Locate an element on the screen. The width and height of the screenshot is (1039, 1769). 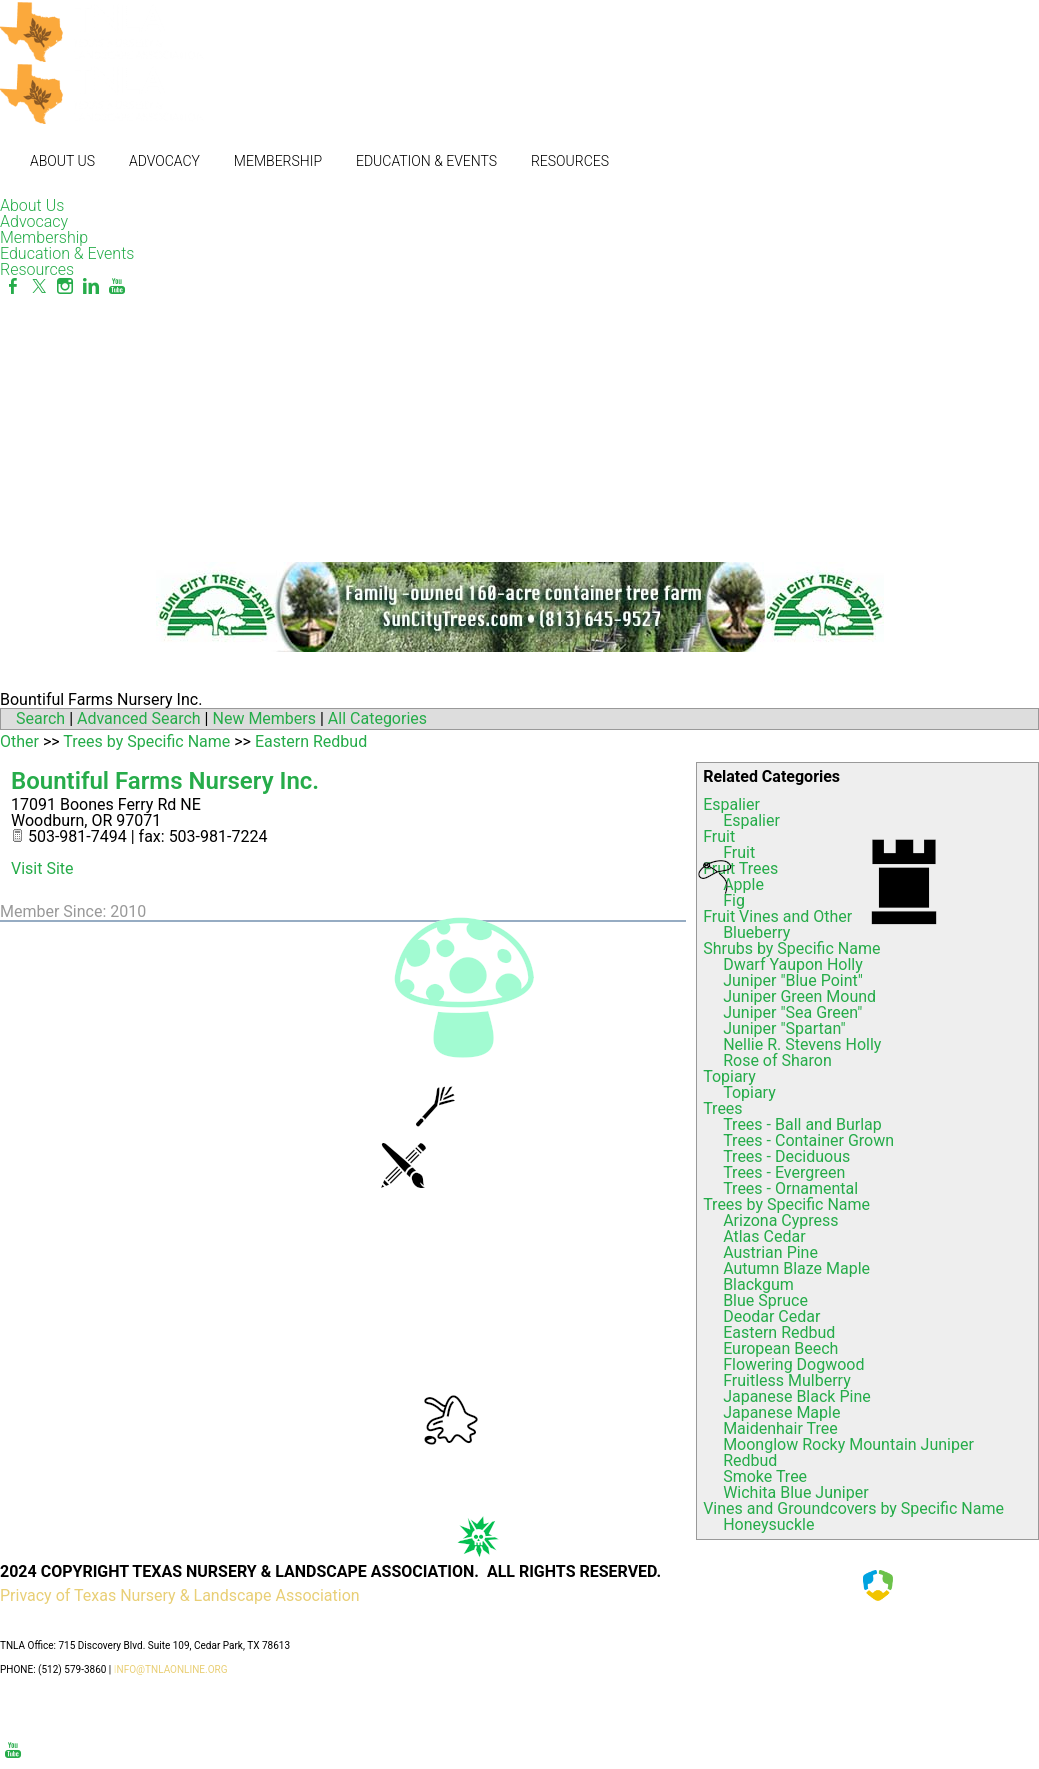
indicates a death or game over event is located at coordinates (478, 1537).